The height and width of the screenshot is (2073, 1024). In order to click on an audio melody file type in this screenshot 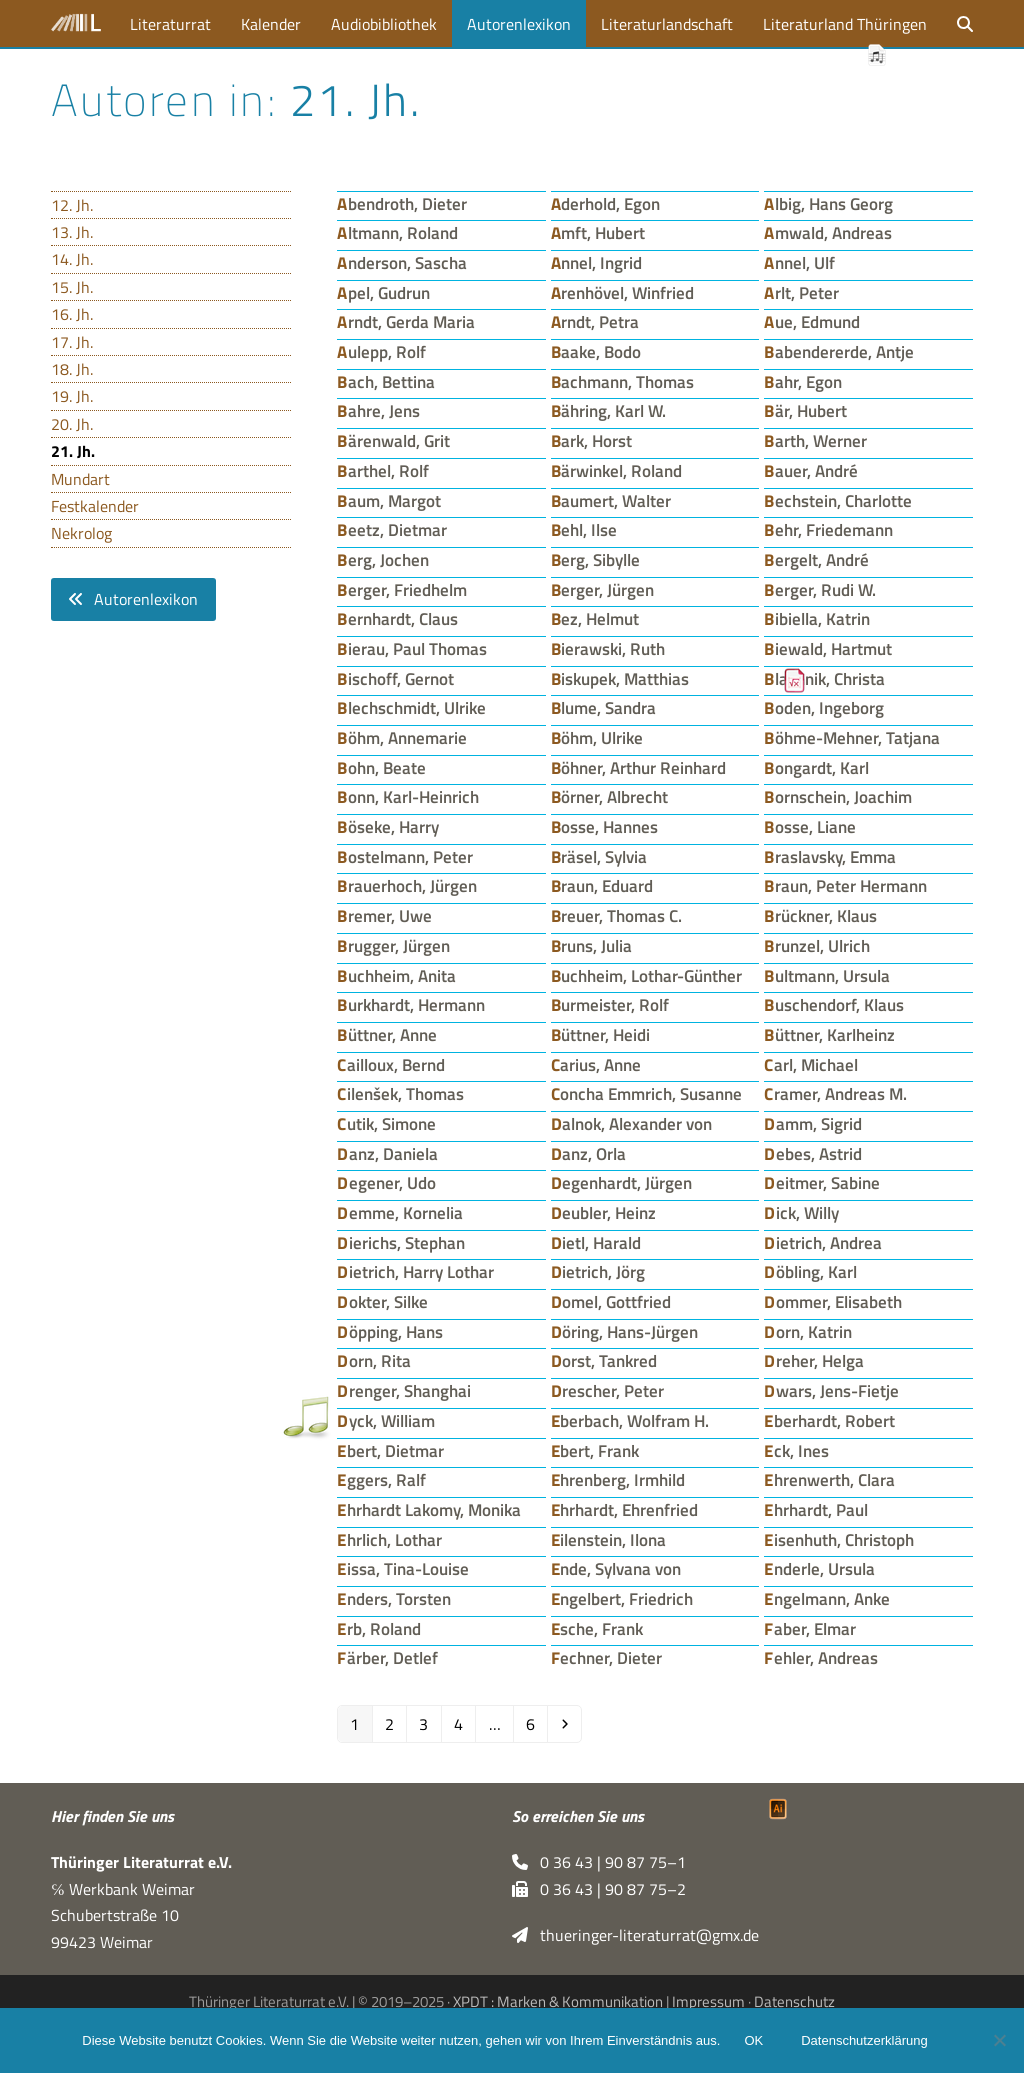, I will do `click(877, 55)`.